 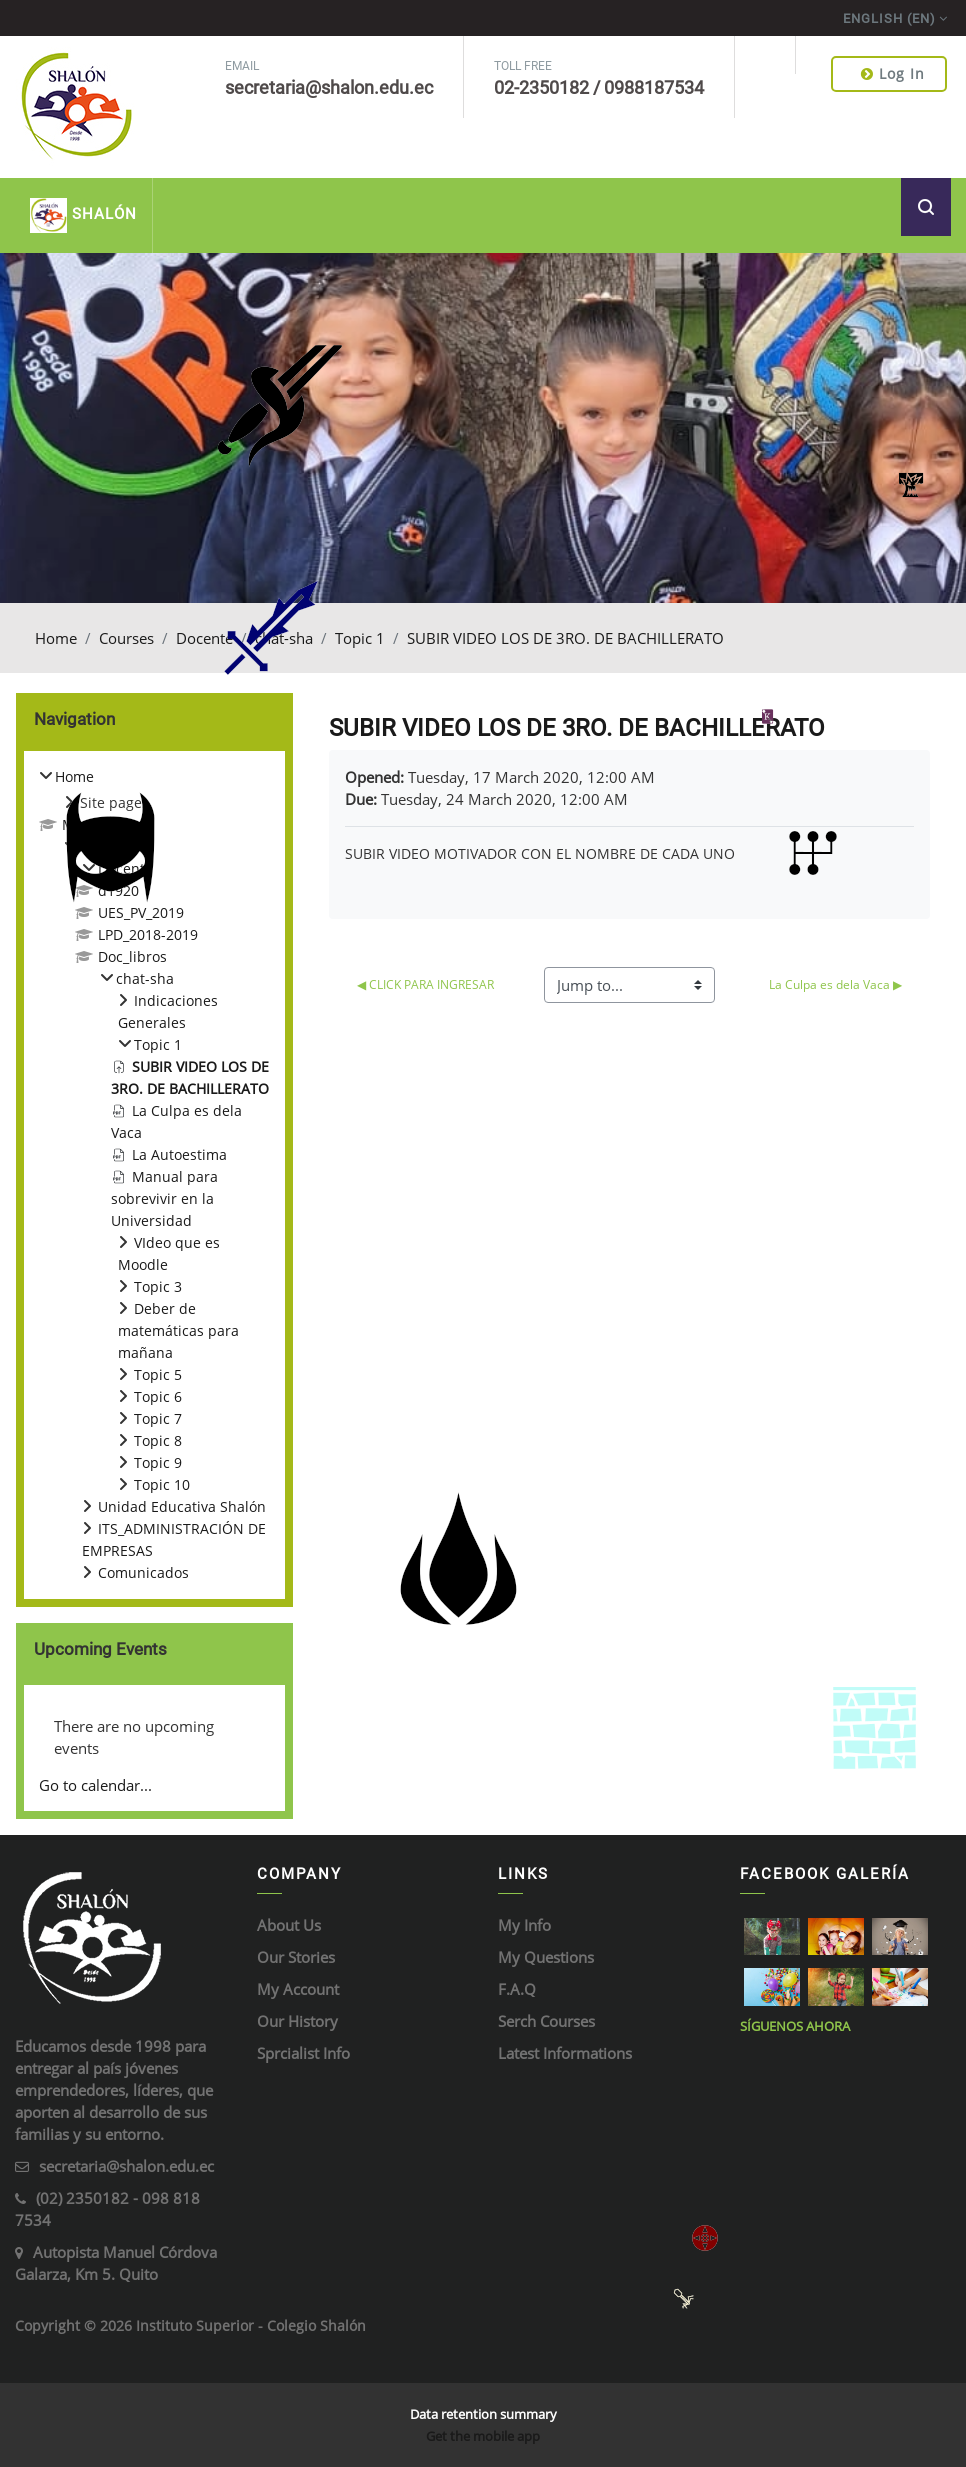 What do you see at coordinates (813, 853) in the screenshot?
I see `select manual transmission mode` at bounding box center [813, 853].